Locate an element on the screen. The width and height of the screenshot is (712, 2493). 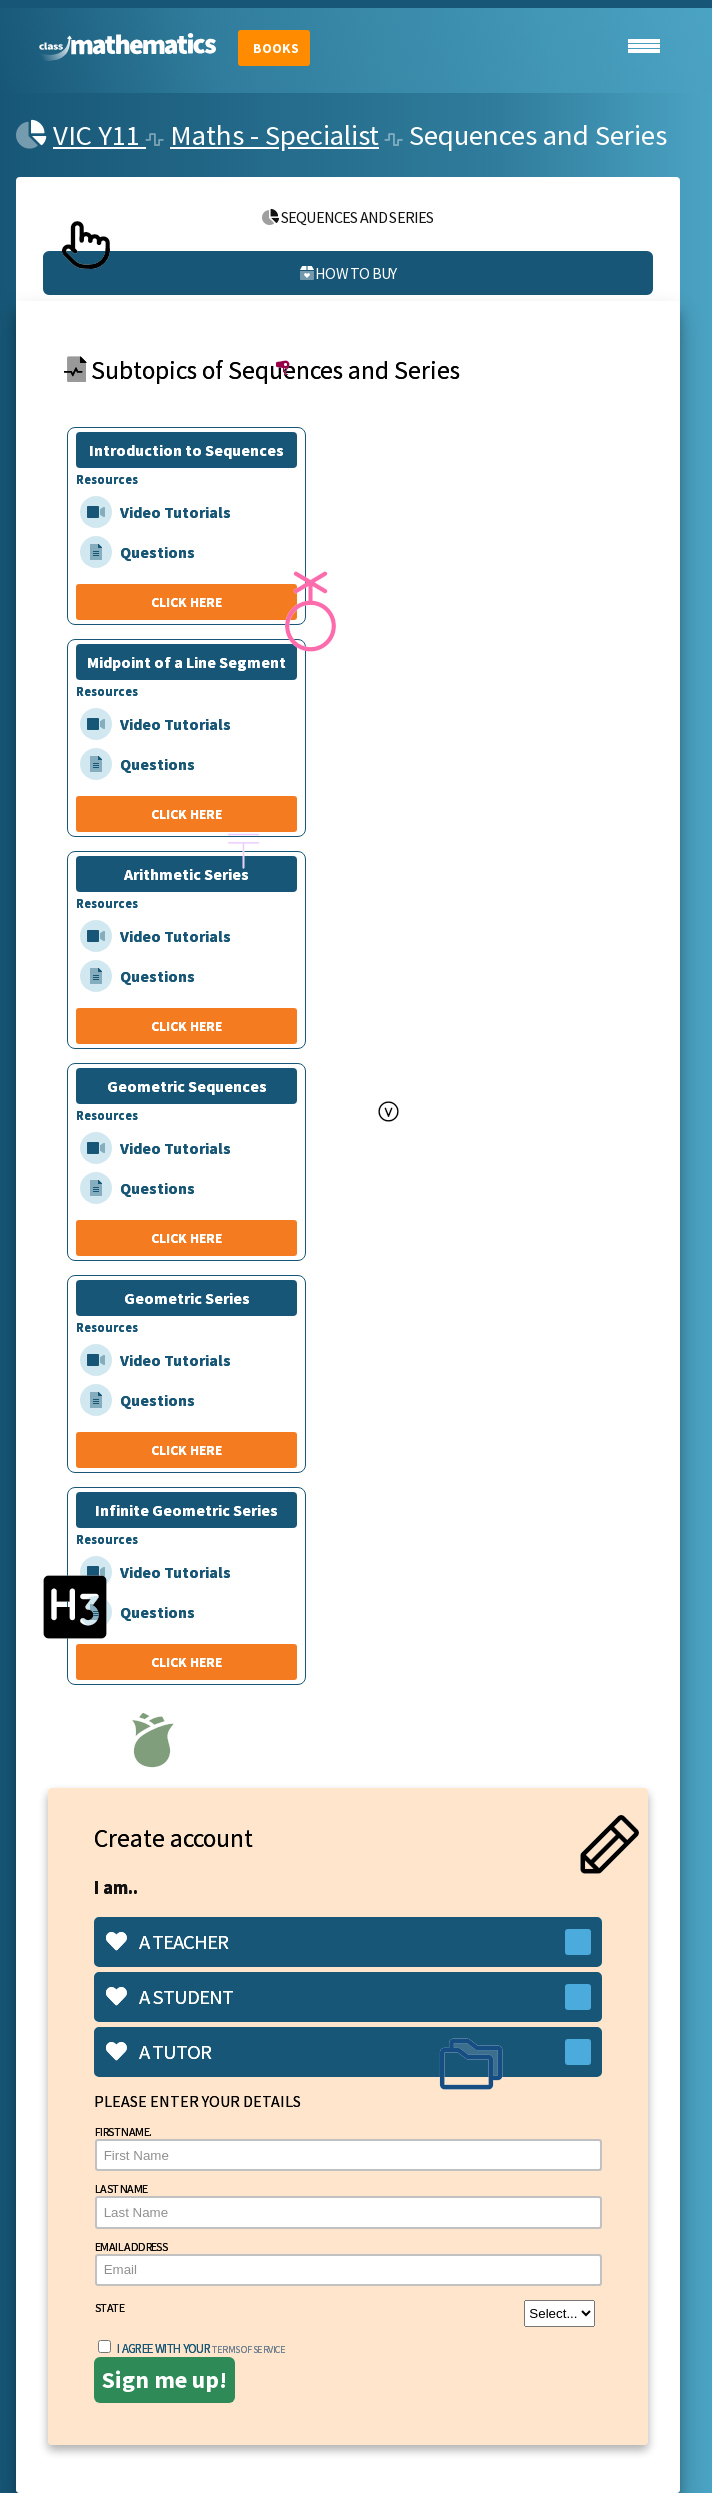
format text as heading level 3 is located at coordinates (75, 1607).